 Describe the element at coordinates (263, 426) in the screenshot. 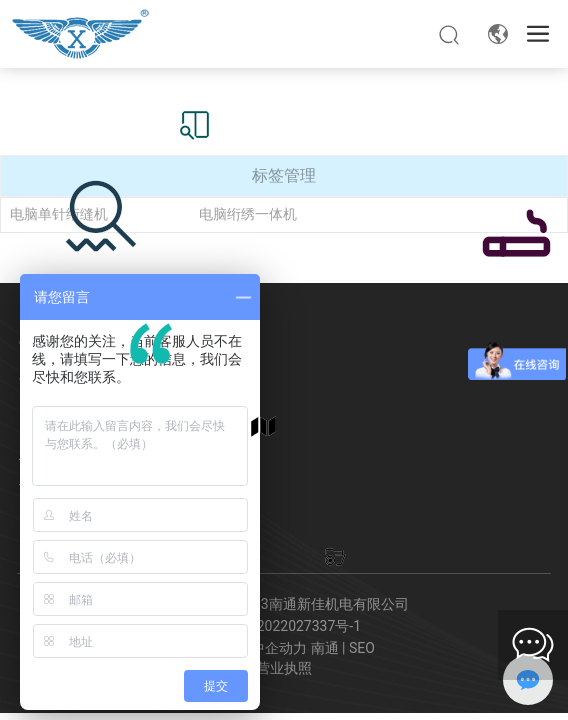

I see `open map view` at that location.